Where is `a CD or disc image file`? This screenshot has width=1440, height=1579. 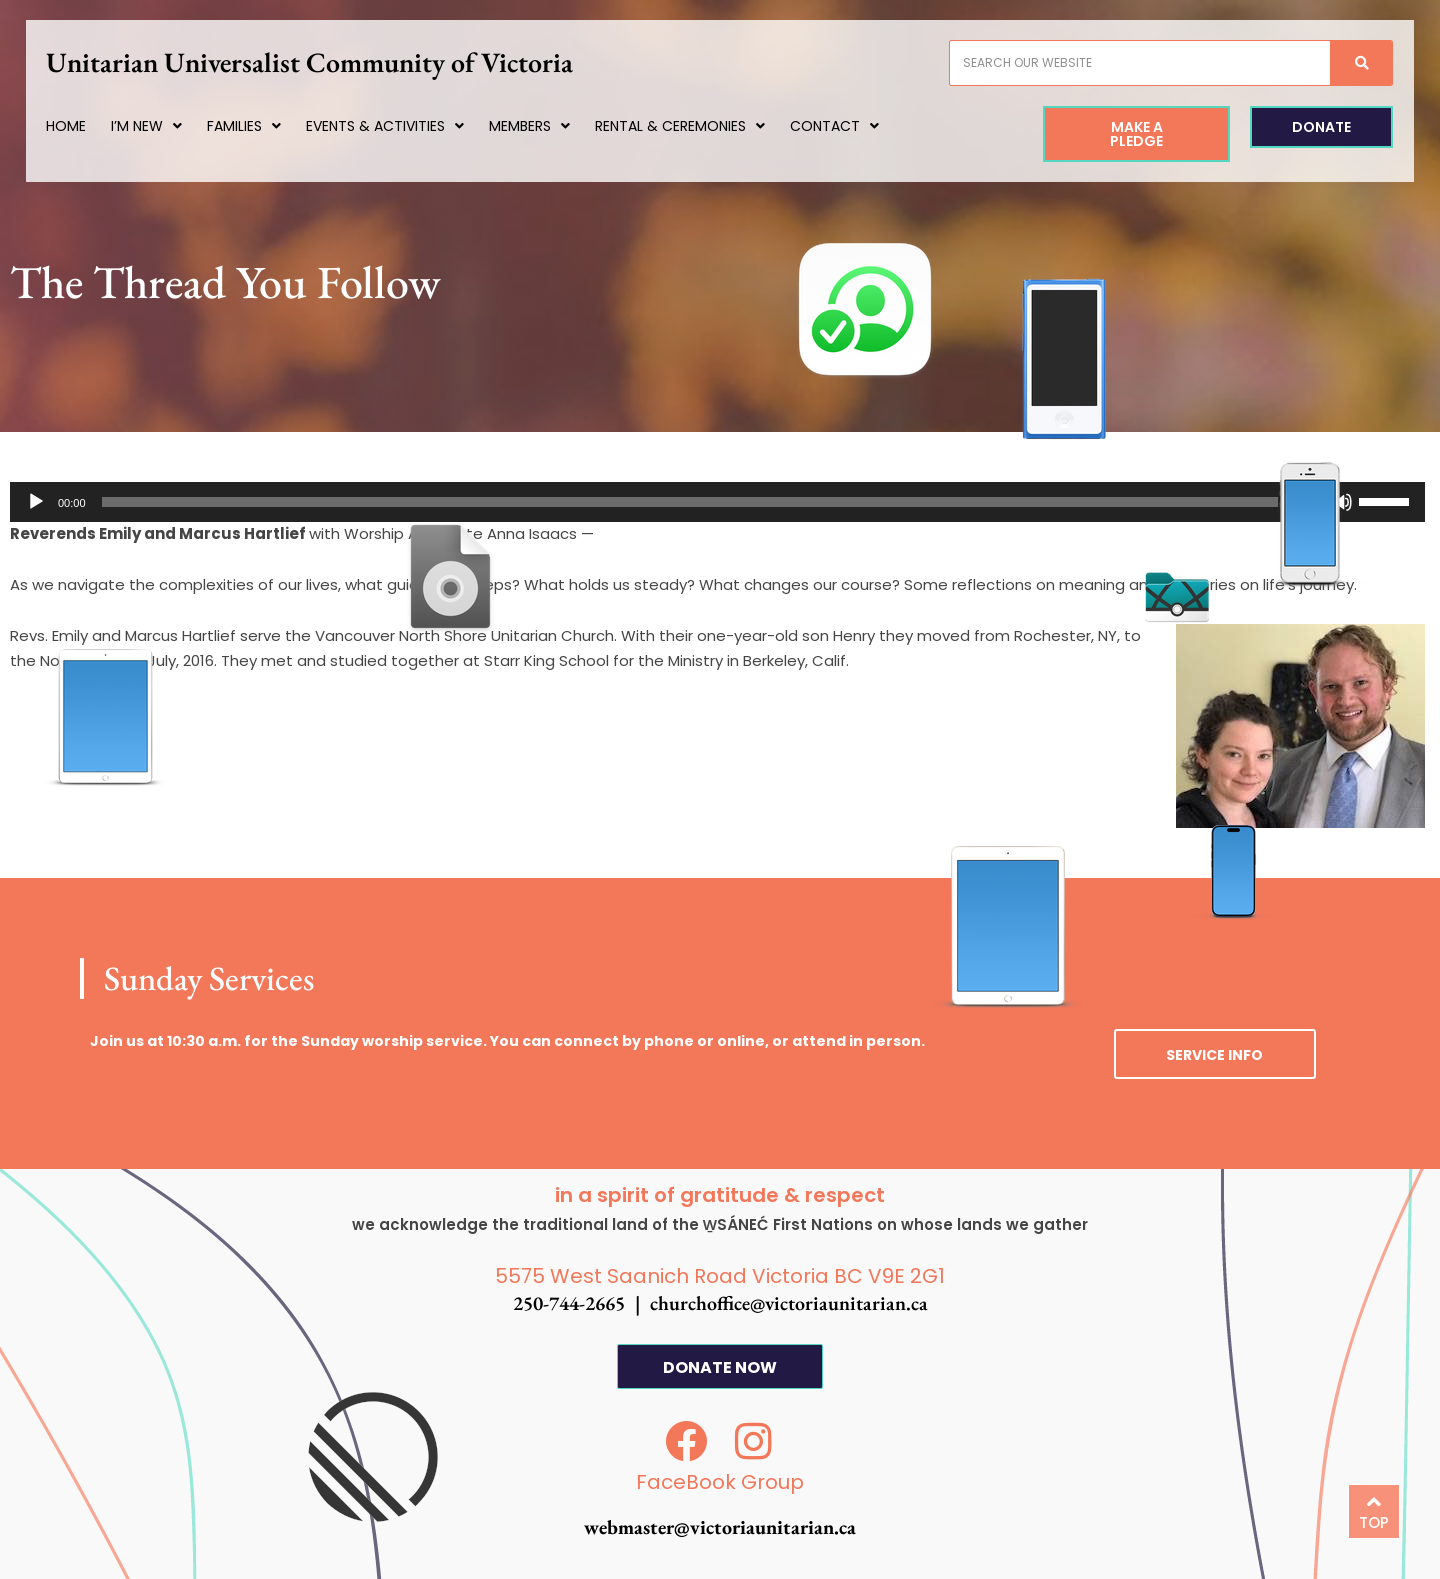 a CD or disc image file is located at coordinates (450, 578).